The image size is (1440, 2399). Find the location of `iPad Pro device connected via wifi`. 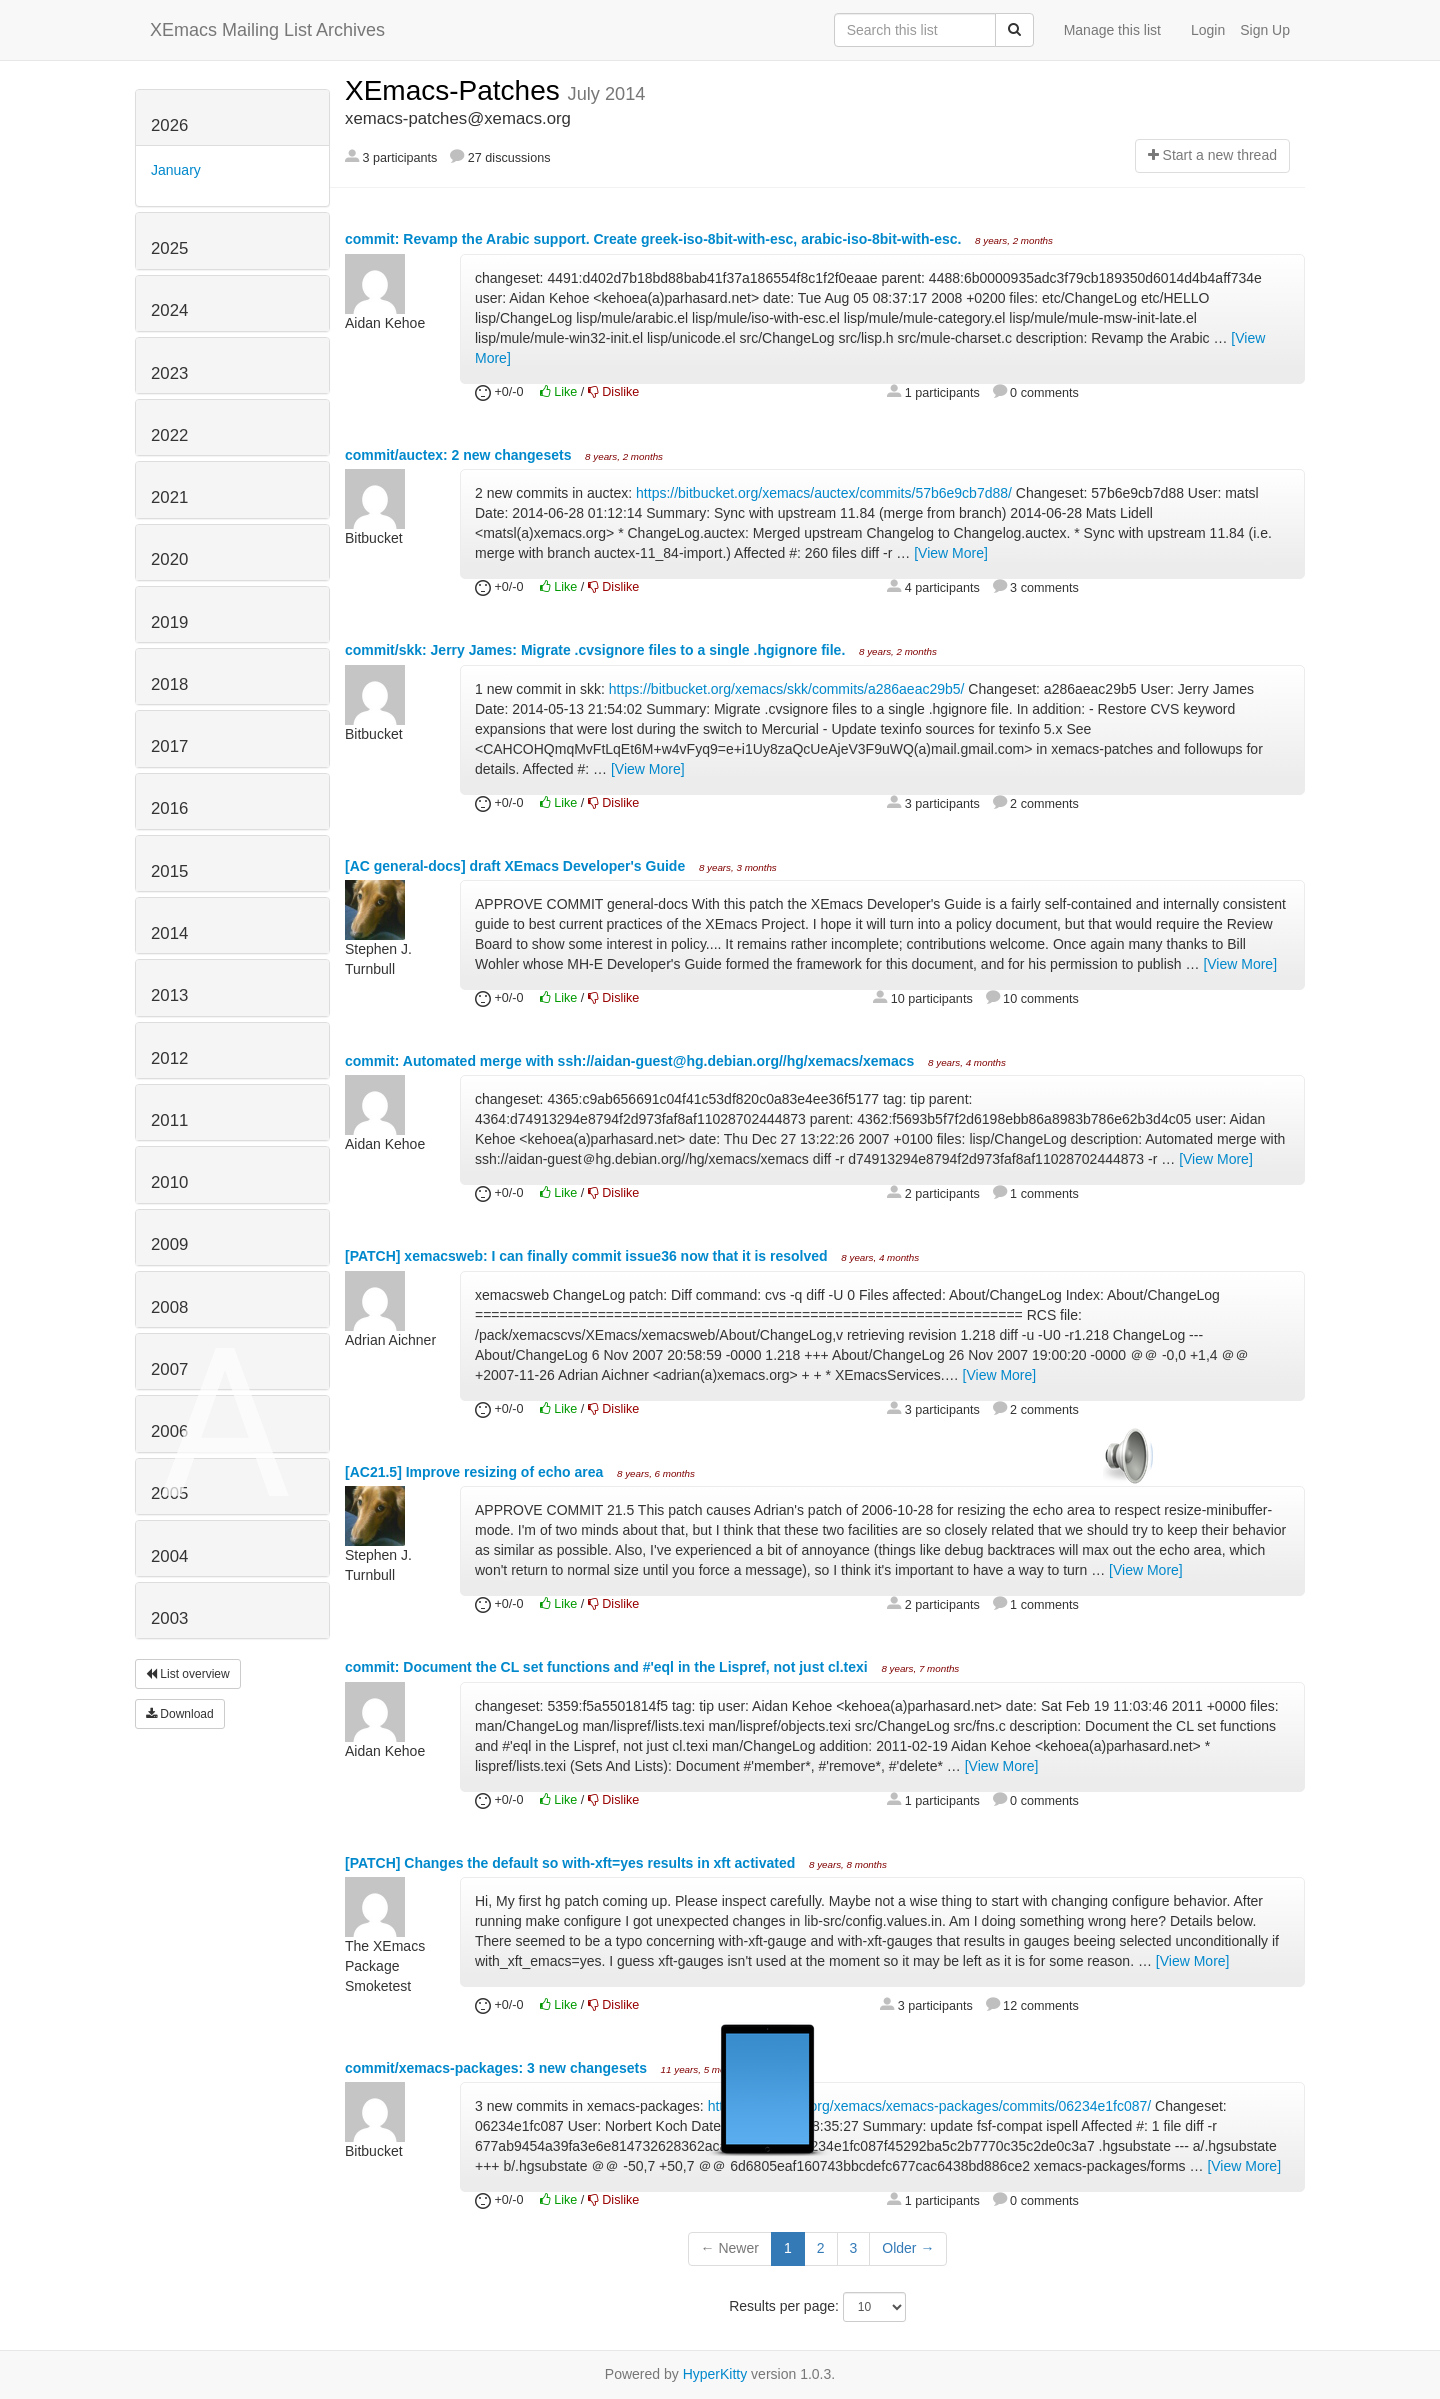

iPad Pro device connected via wifi is located at coordinates (767, 2089).